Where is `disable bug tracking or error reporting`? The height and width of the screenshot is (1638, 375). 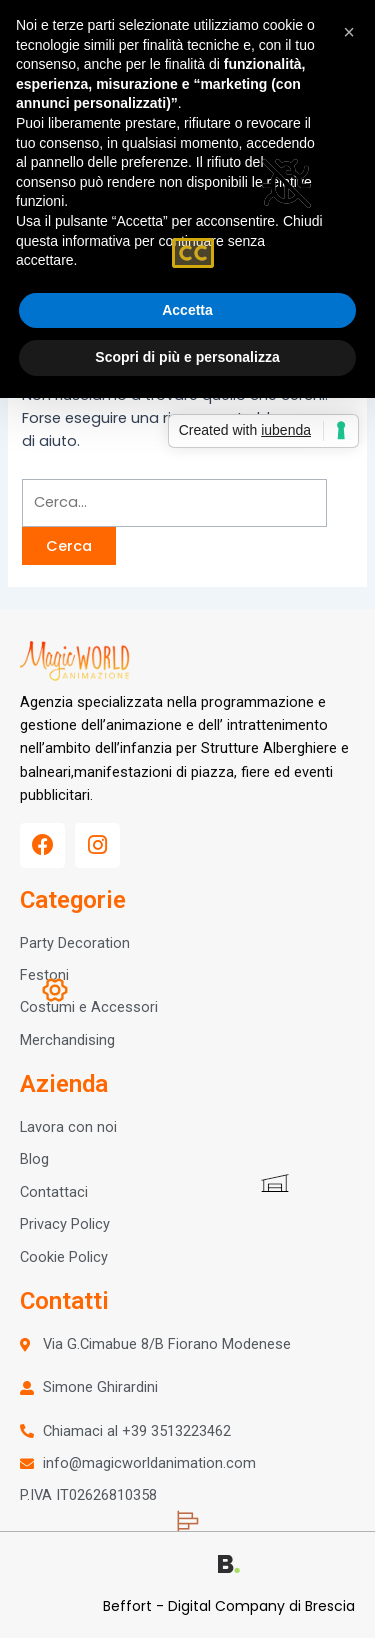
disable bug tracking or error reporting is located at coordinates (286, 183).